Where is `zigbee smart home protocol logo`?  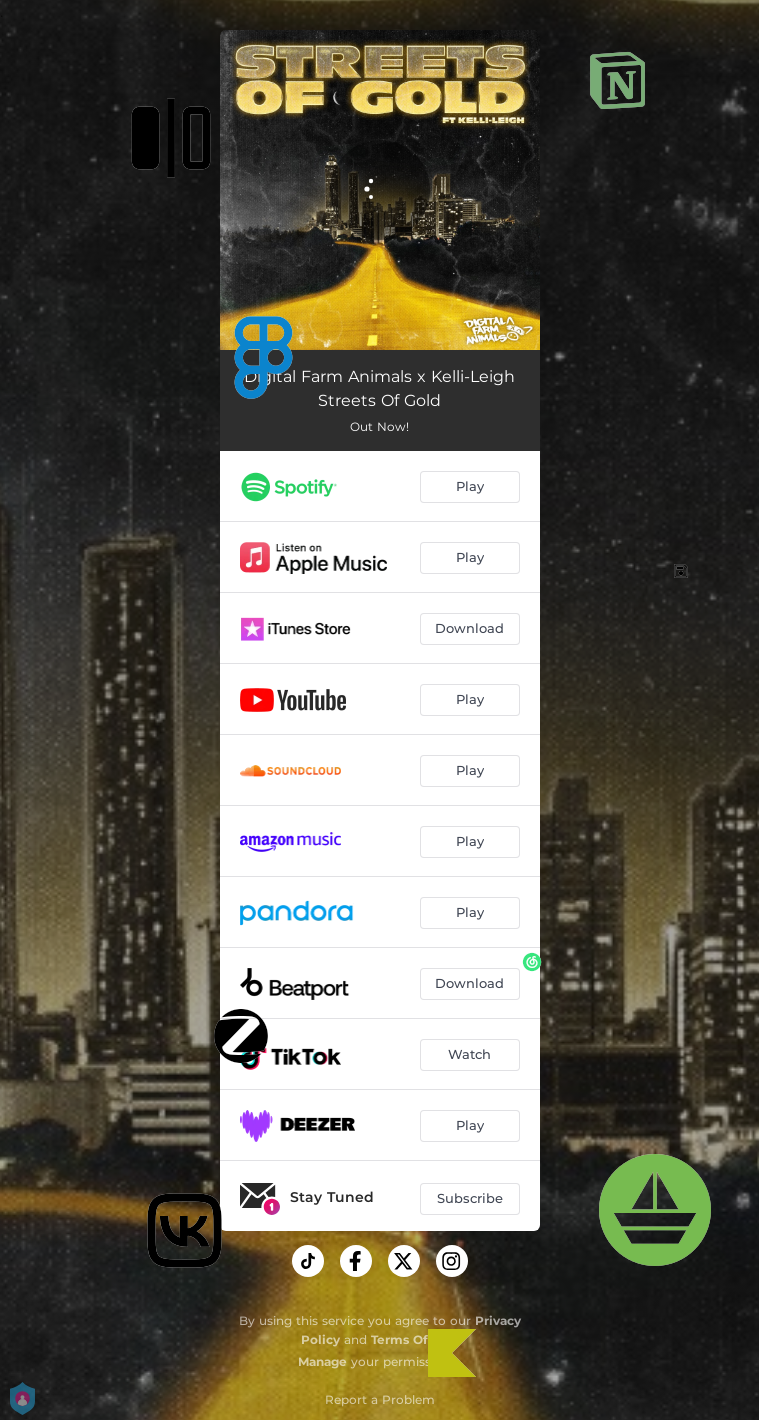 zigbee smart home protocol logo is located at coordinates (241, 1036).